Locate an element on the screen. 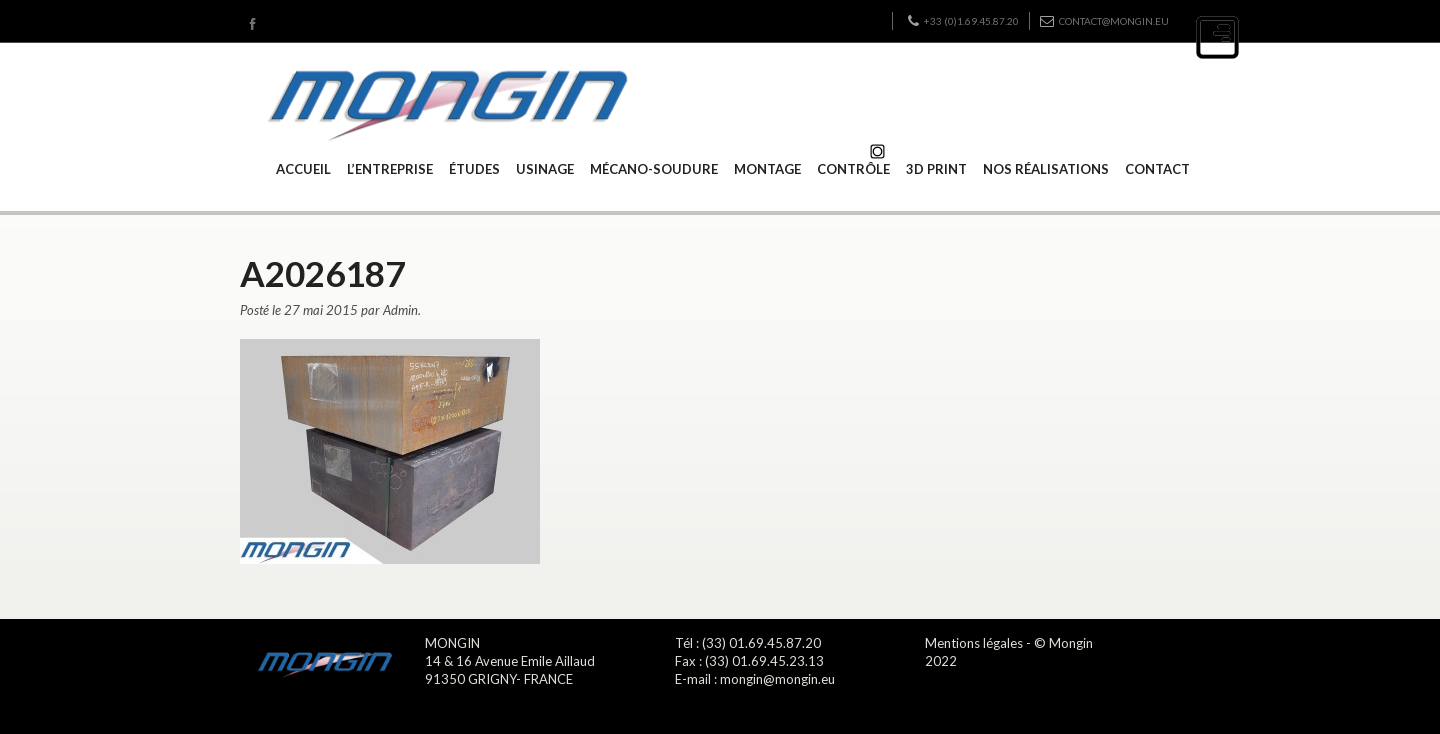  tumble dry laundry care instruction is located at coordinates (877, 151).